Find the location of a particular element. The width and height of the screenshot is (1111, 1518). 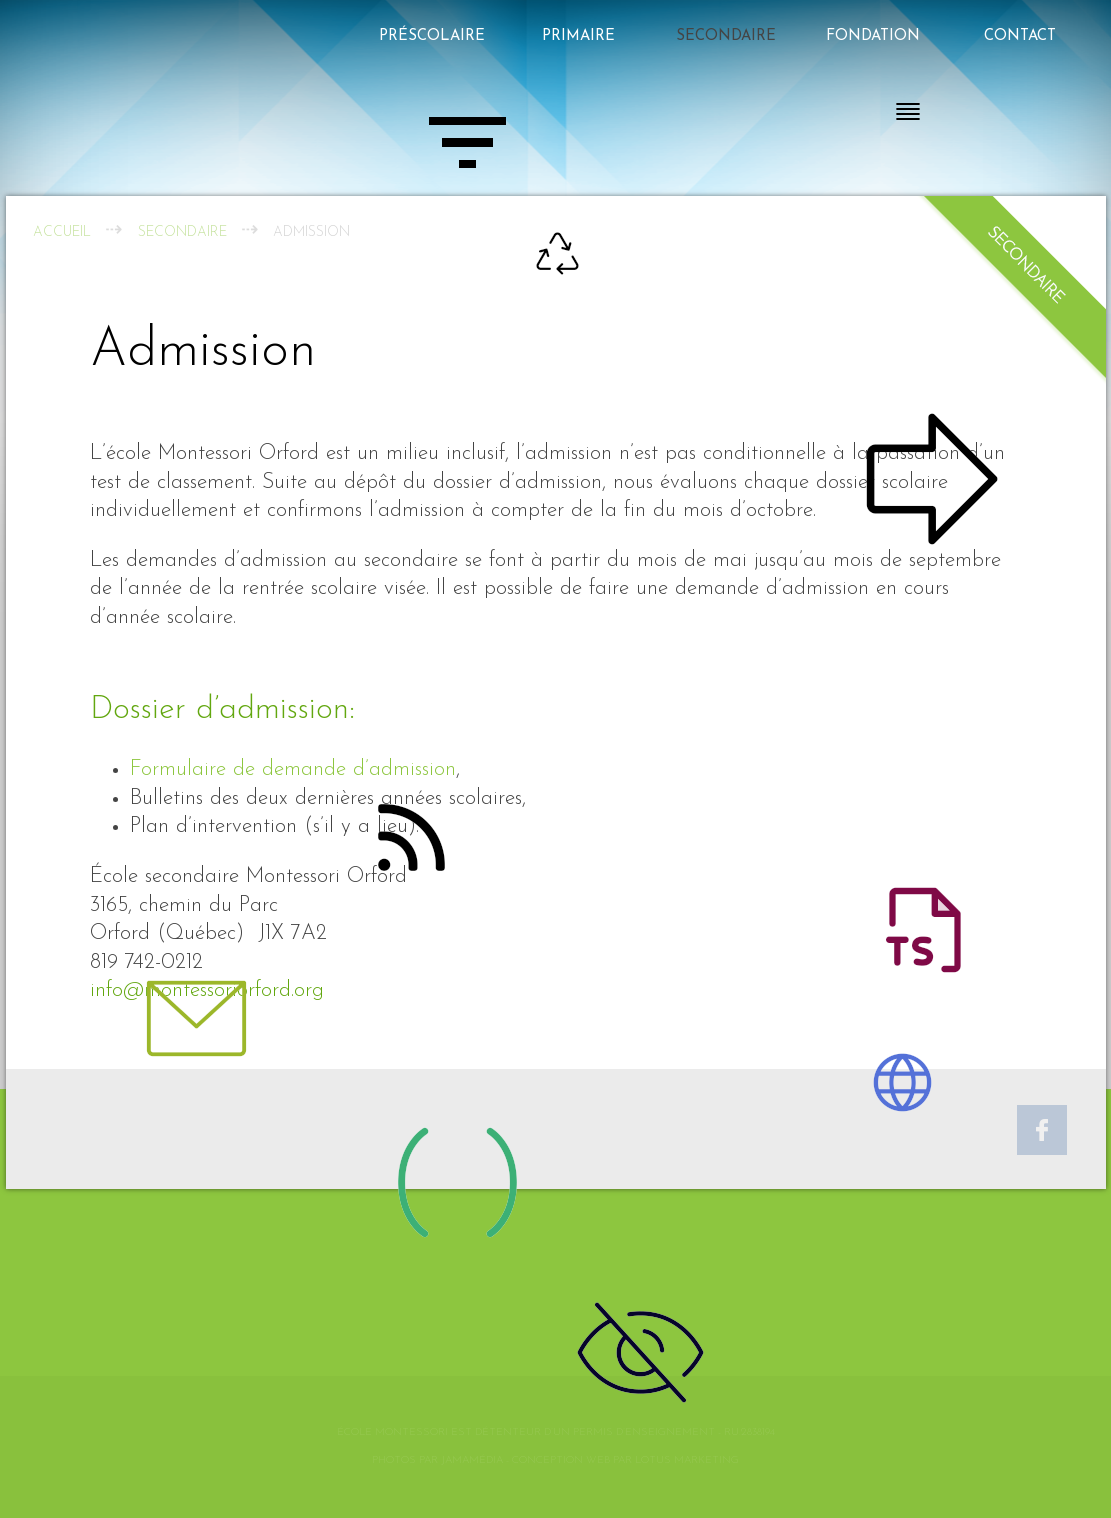

indicates recyclable item or material is located at coordinates (557, 253).